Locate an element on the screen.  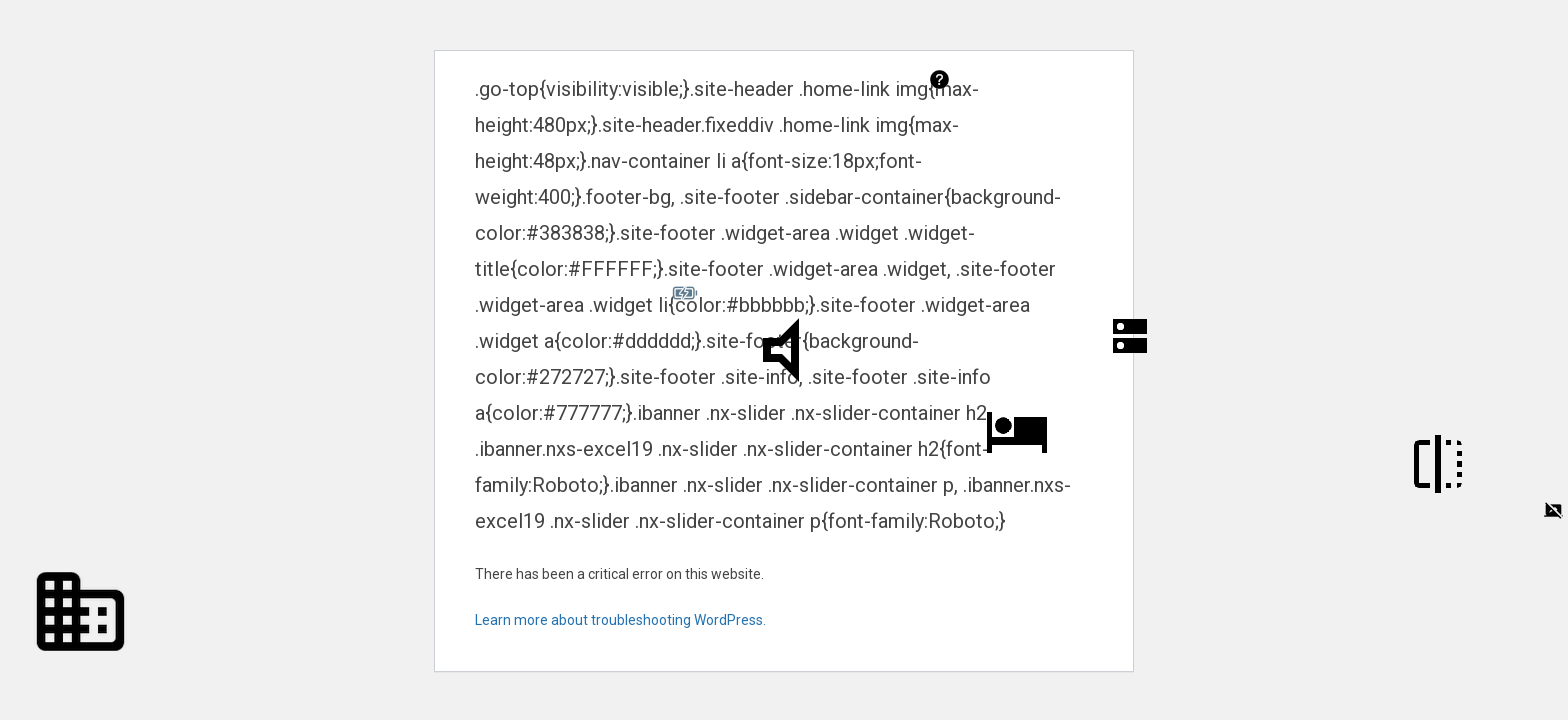
indicates device is currently charging is located at coordinates (685, 293).